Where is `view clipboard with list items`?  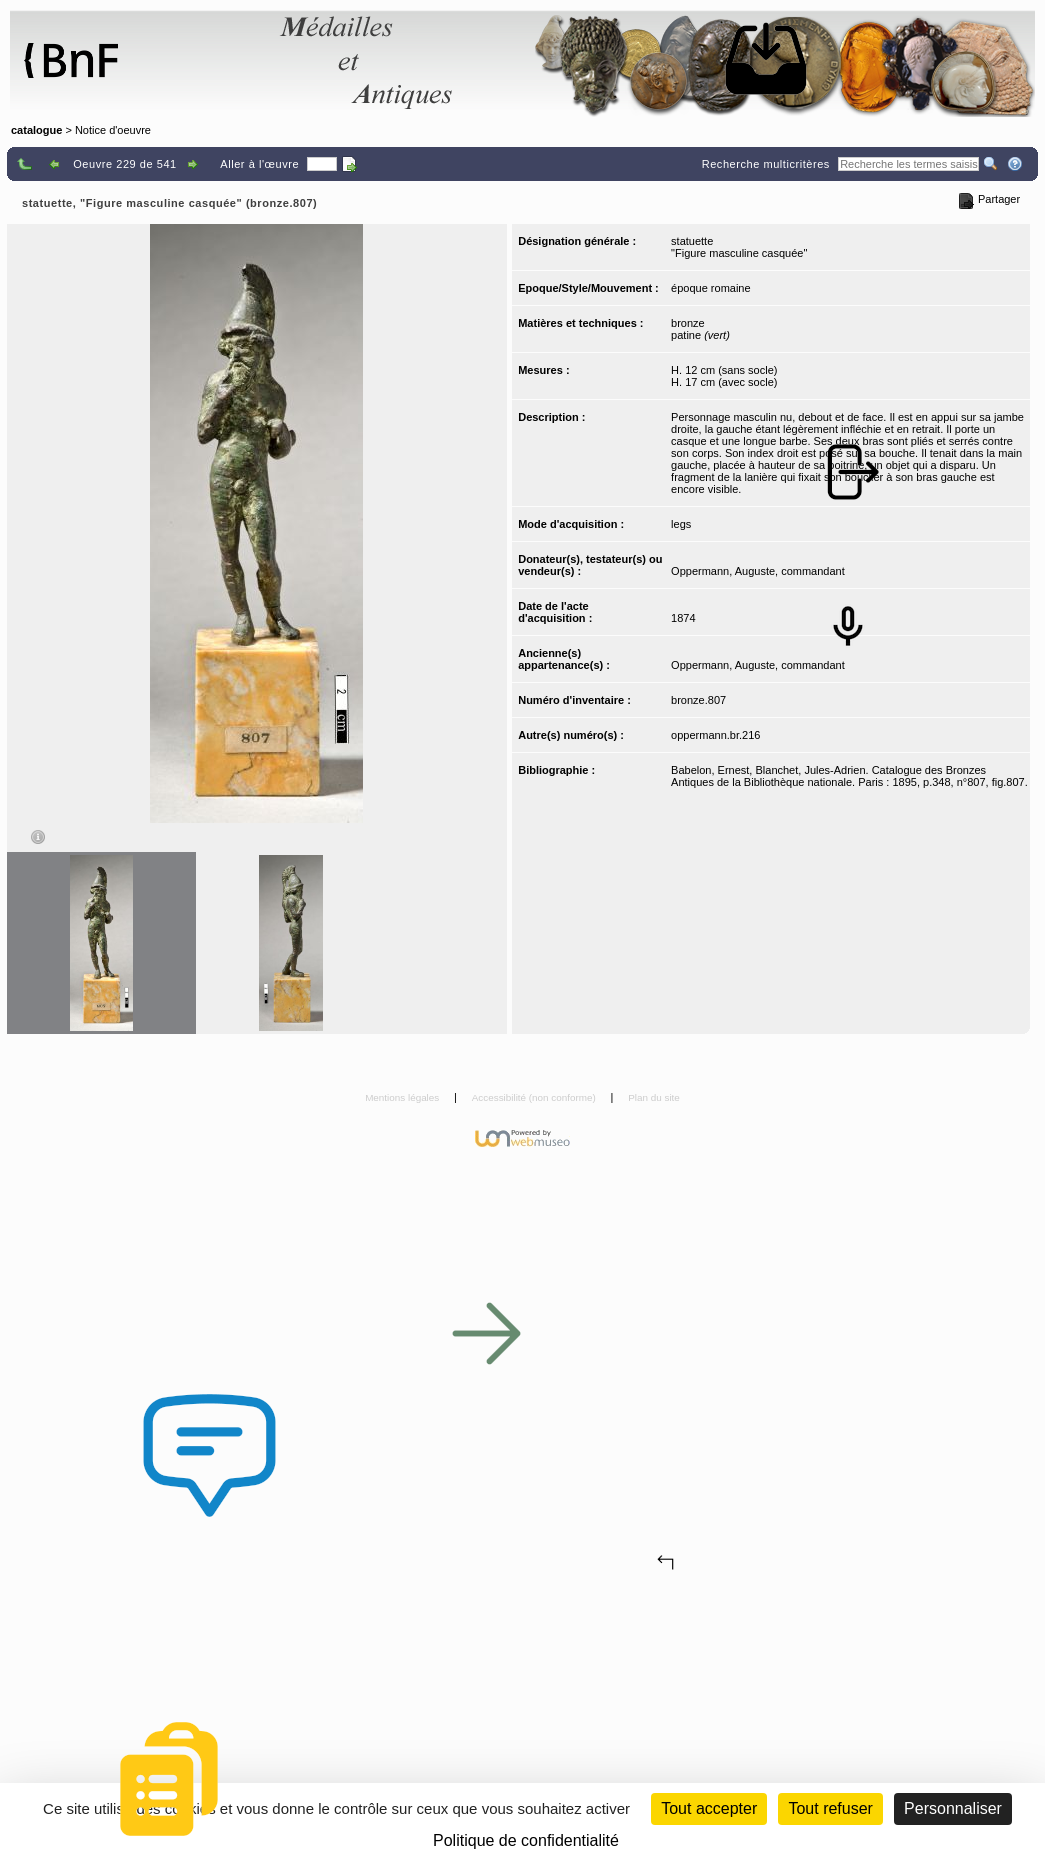
view clipboard with list items is located at coordinates (169, 1779).